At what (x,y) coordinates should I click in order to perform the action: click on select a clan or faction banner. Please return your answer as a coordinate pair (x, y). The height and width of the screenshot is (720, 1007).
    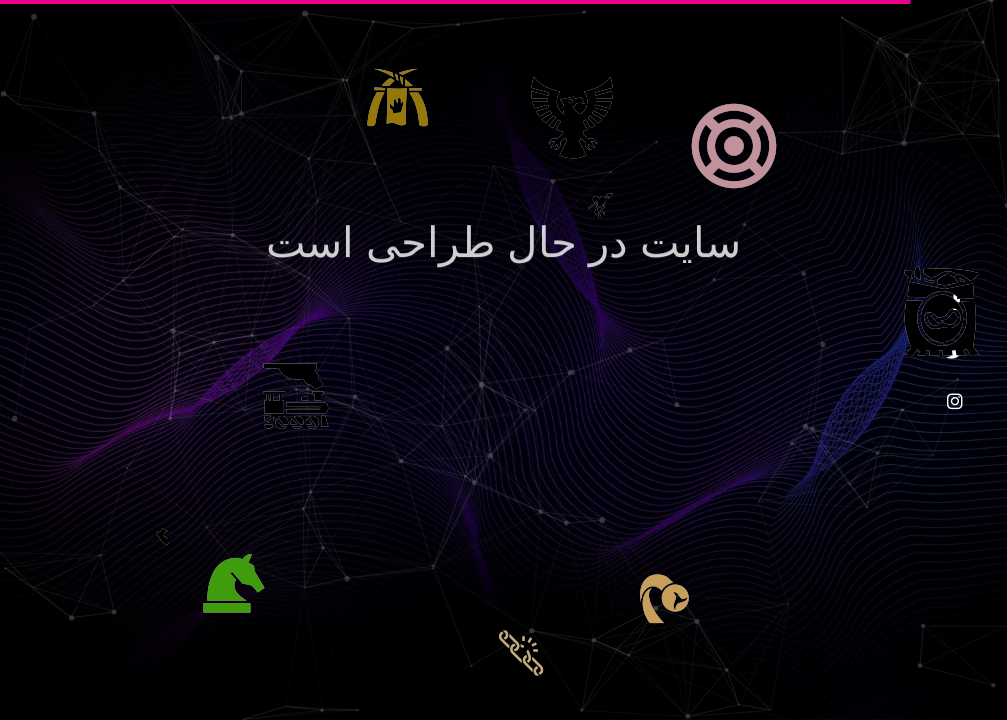
    Looking at the image, I should click on (397, 97).